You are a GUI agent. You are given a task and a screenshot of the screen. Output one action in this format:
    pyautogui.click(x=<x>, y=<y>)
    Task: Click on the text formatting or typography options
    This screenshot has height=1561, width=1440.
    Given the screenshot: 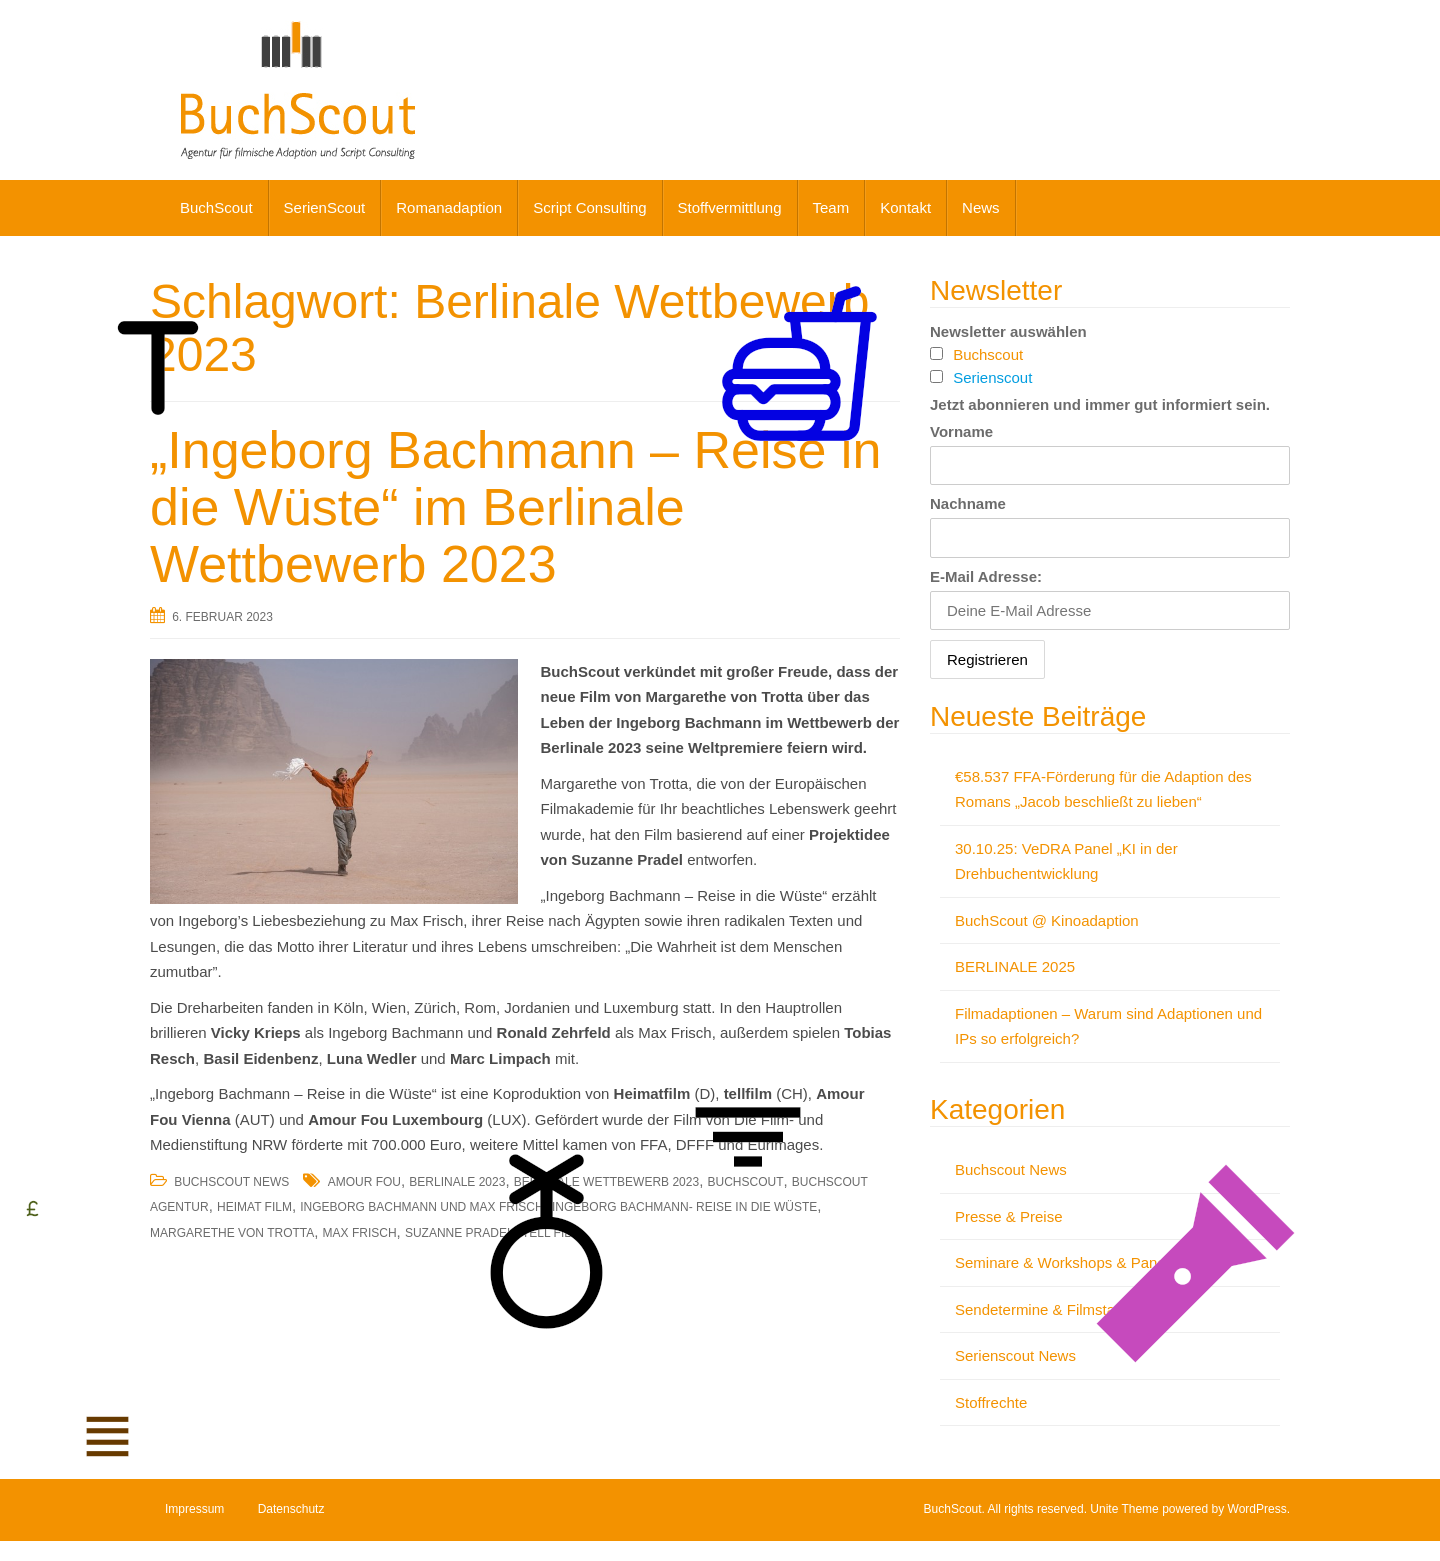 What is the action you would take?
    pyautogui.click(x=158, y=368)
    